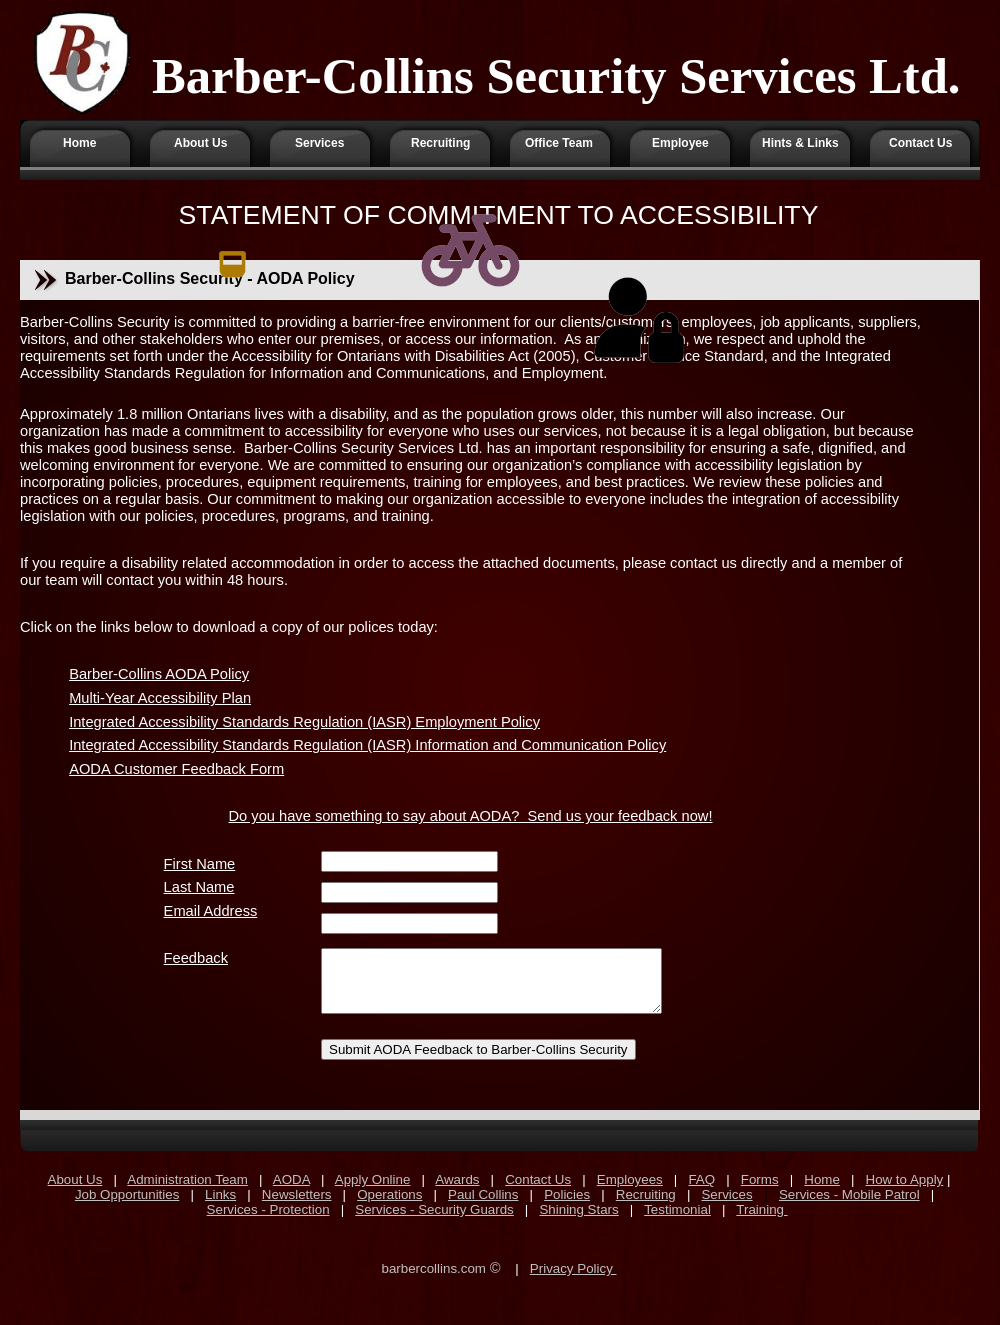 This screenshot has height=1325, width=1000. I want to click on view drink or beverage options, so click(232, 264).